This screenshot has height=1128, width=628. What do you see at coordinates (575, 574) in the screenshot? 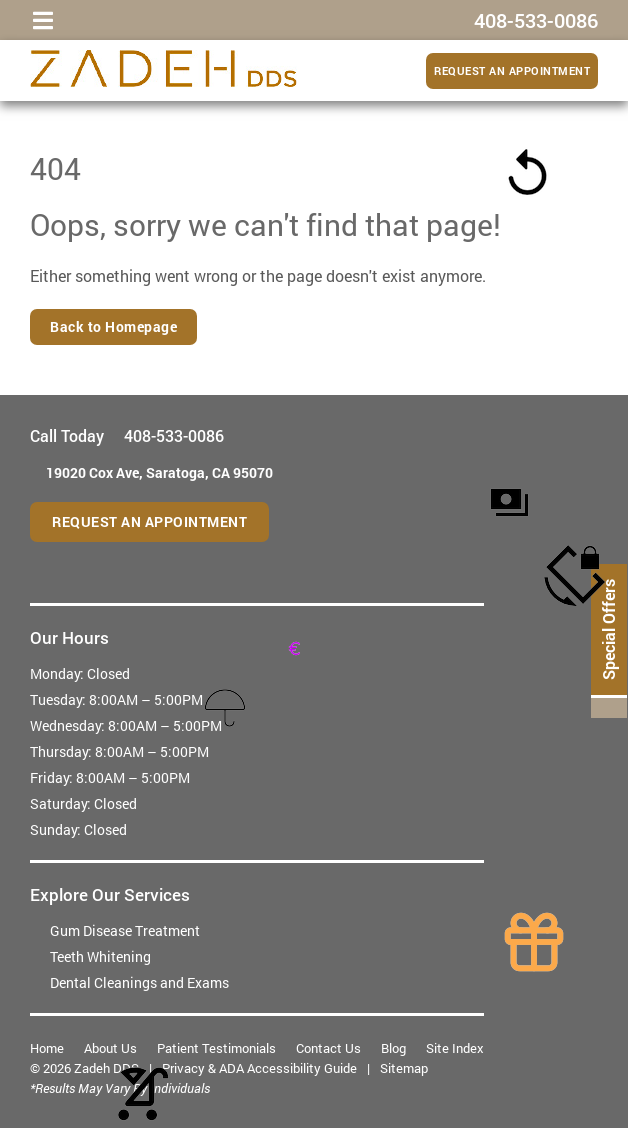
I see `lock screen rotation to current orientation` at bounding box center [575, 574].